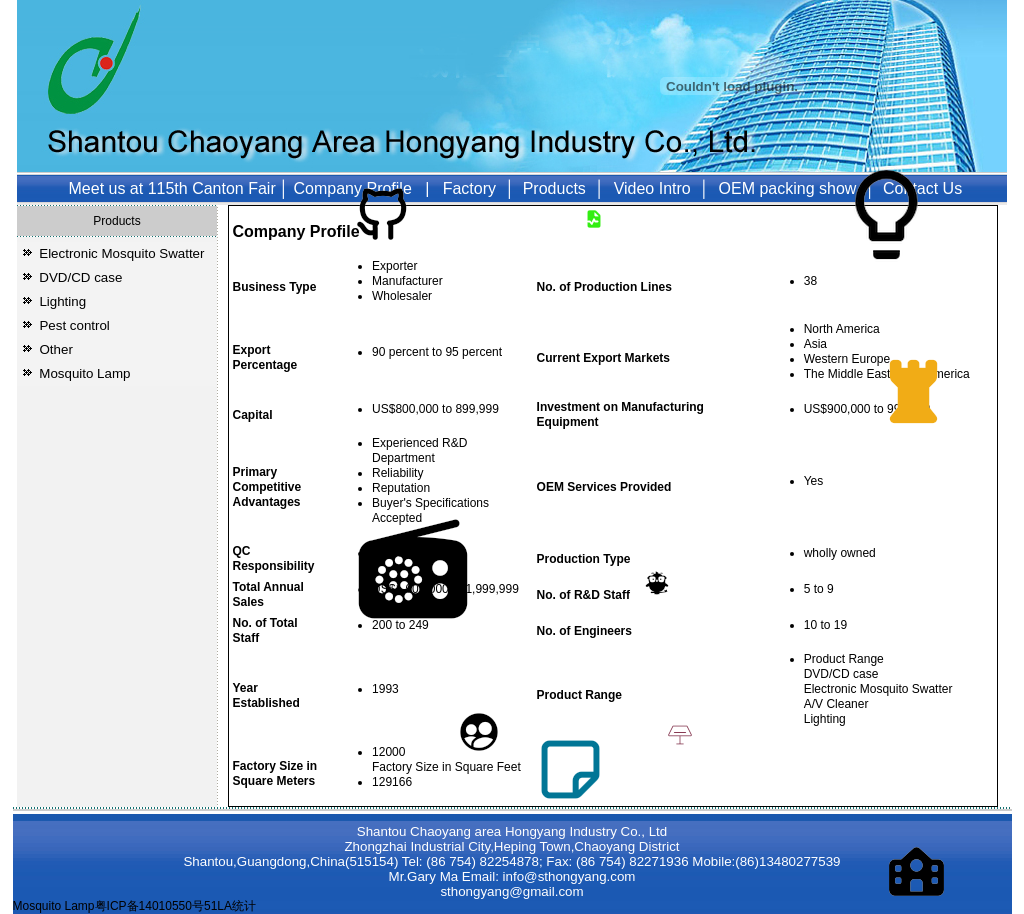 The width and height of the screenshot is (1024, 914). Describe the element at coordinates (916, 871) in the screenshot. I see `access school or education-related features` at that location.